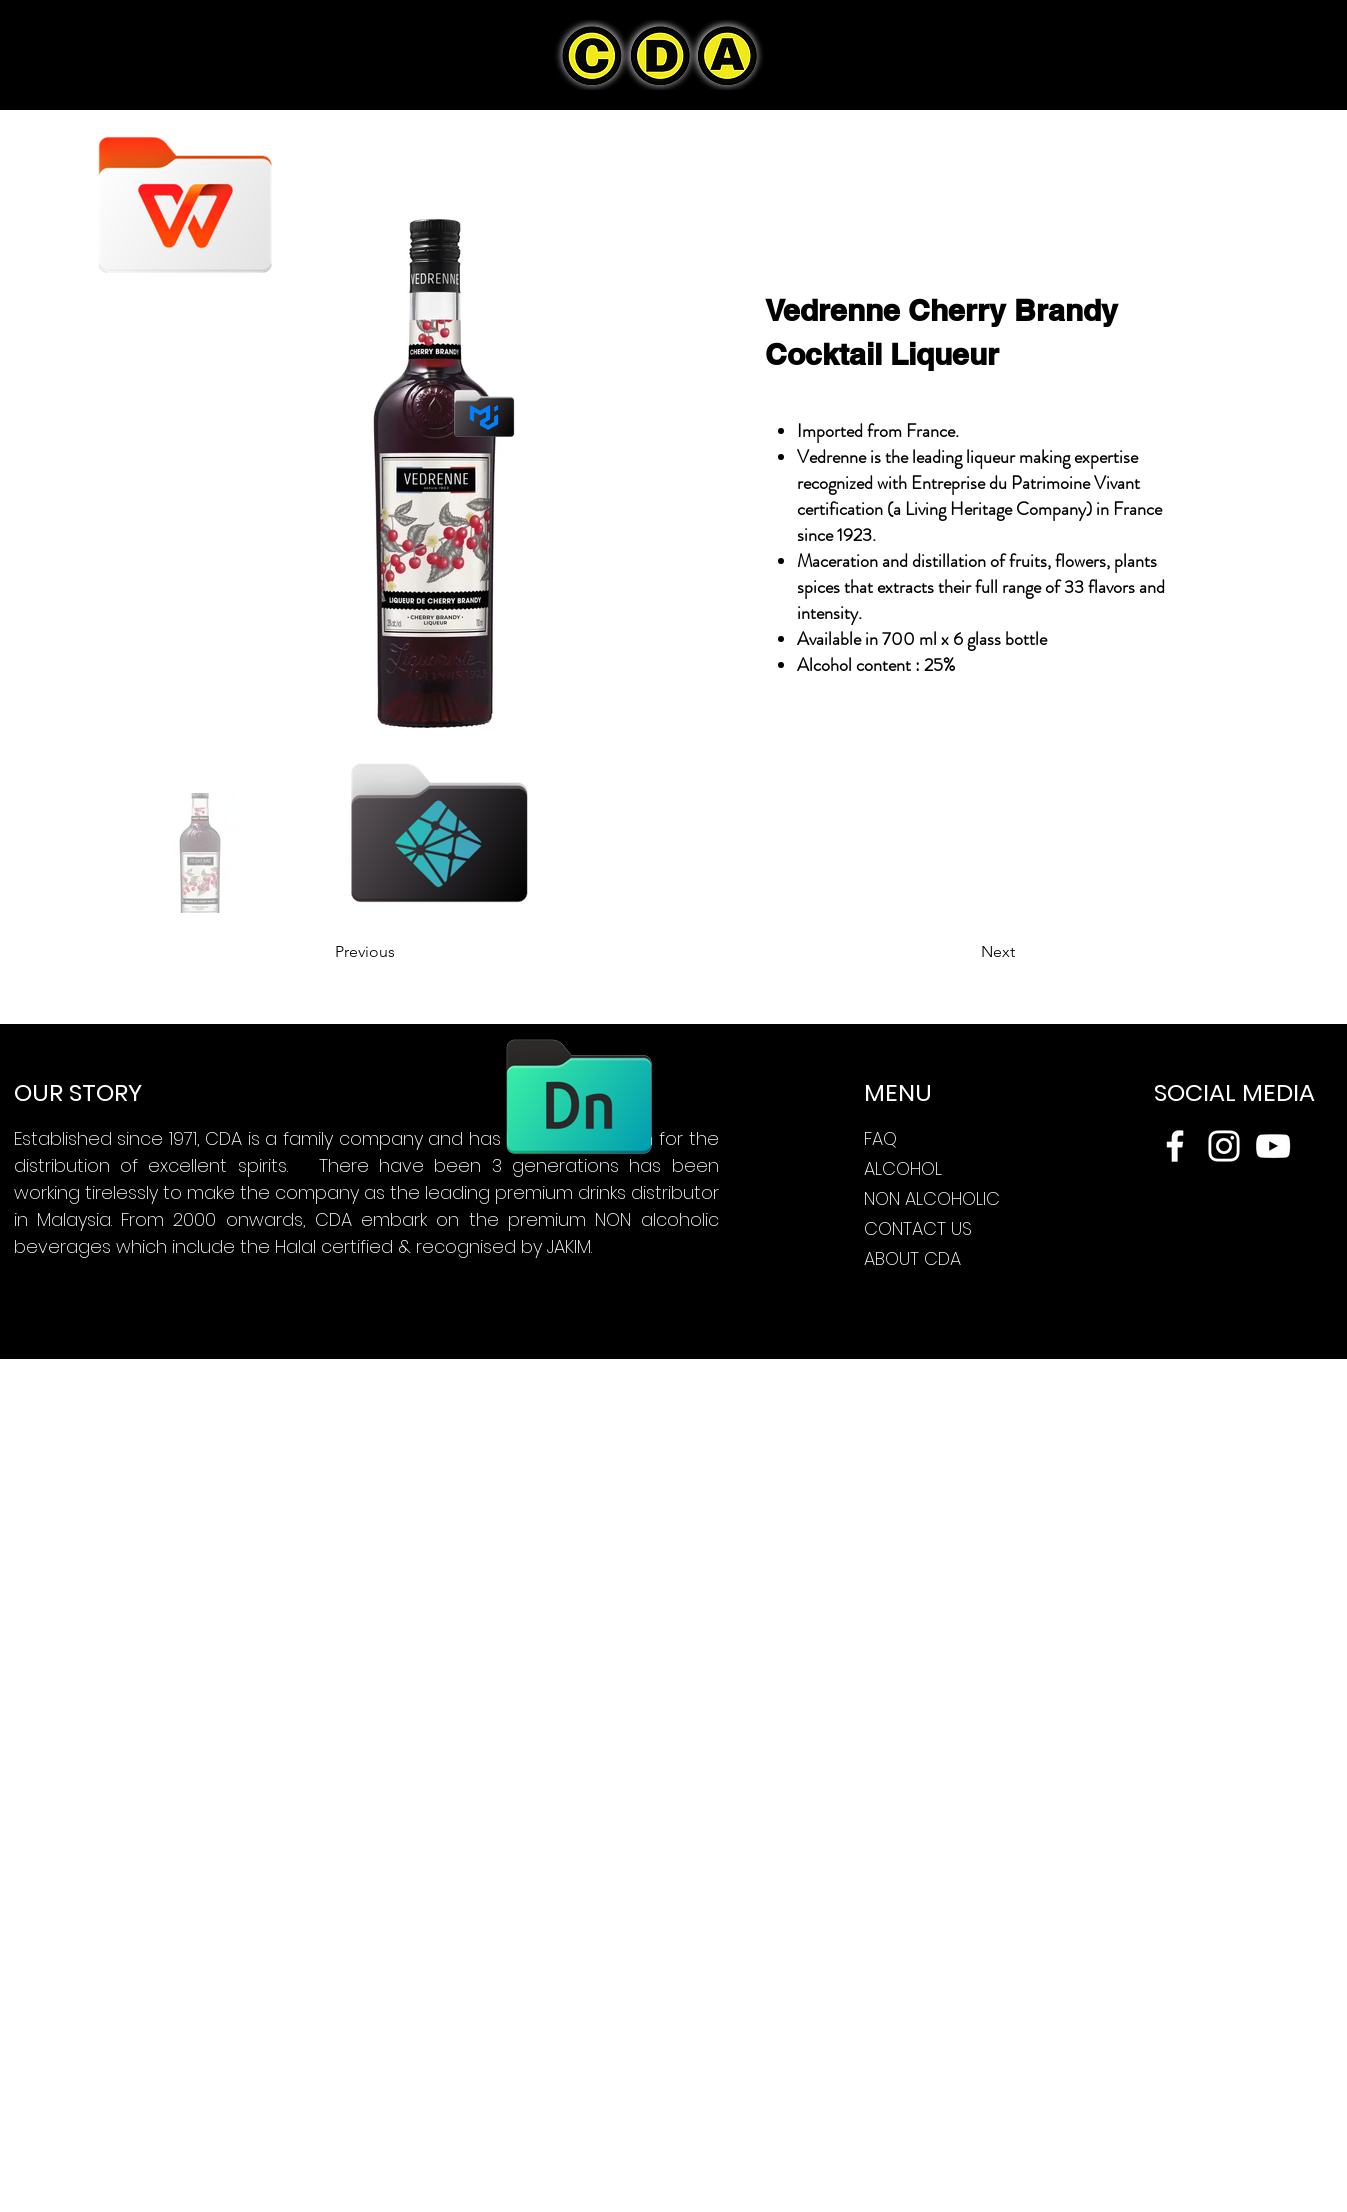 The height and width of the screenshot is (2212, 1347). I want to click on open folder containing Material UI project files, so click(484, 415).